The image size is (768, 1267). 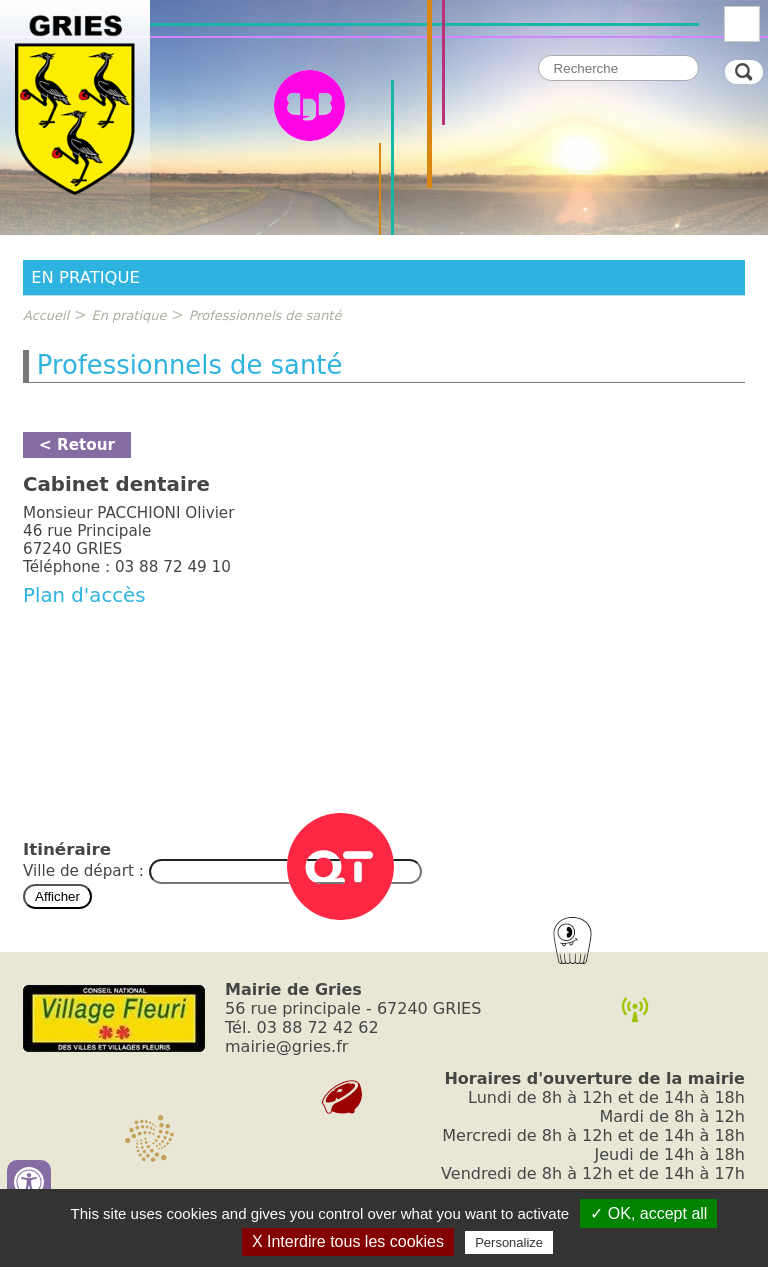 I want to click on ScyllaDB logo, so click(x=572, y=940).